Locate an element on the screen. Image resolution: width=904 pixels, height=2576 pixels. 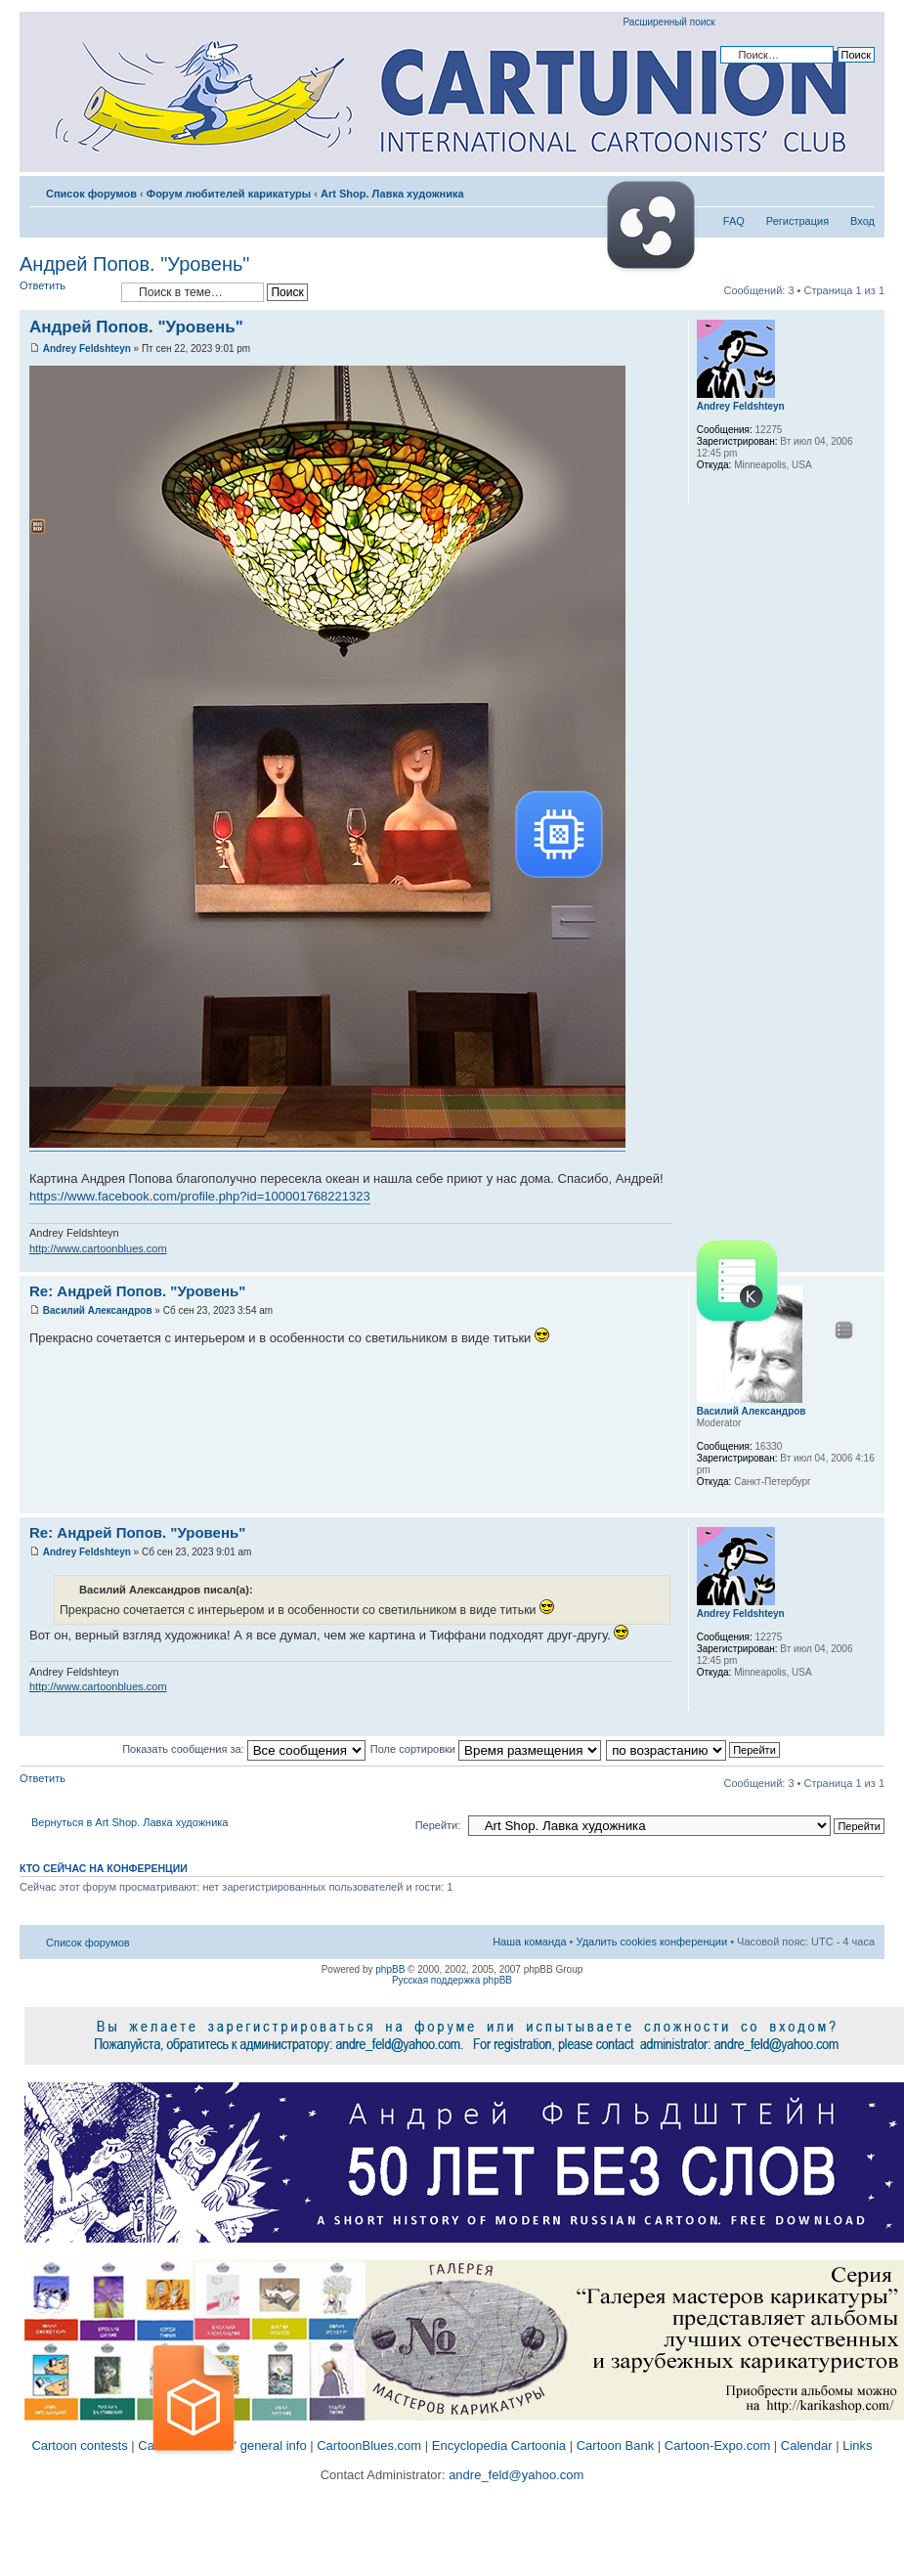
view release notes and software updates is located at coordinates (737, 1281).